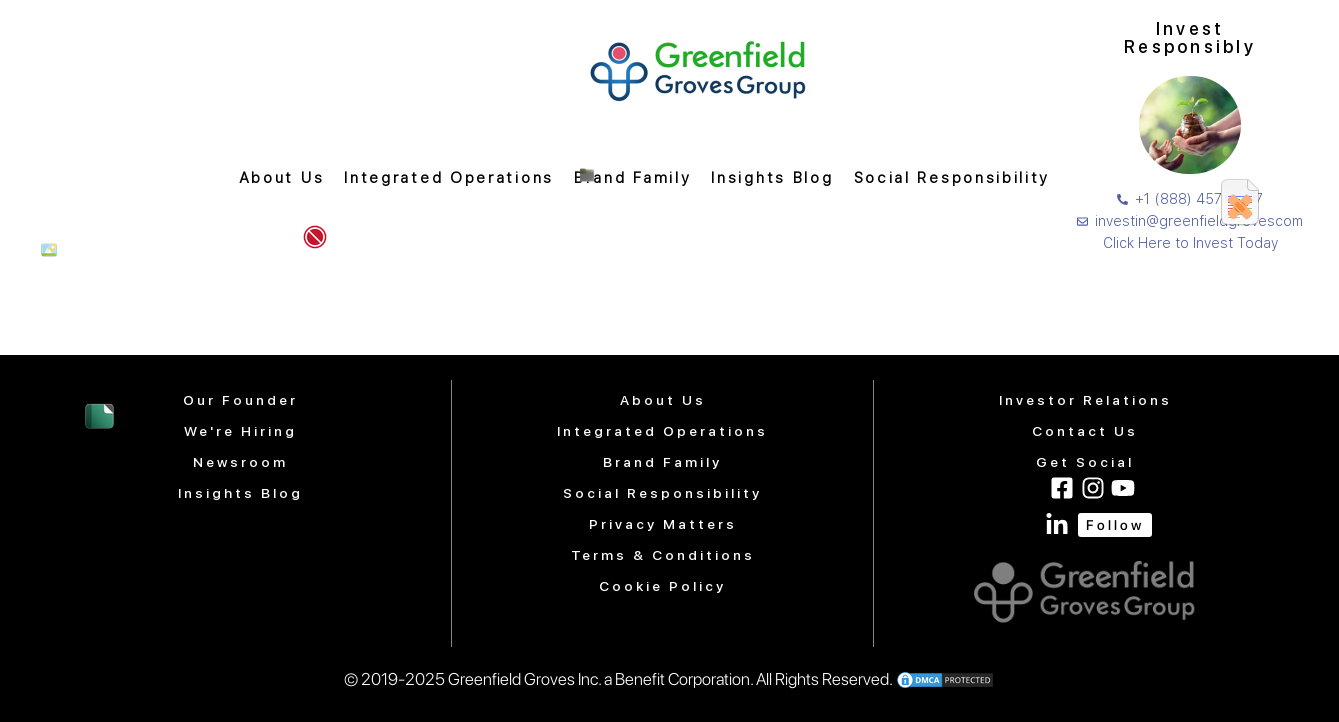 Image resolution: width=1339 pixels, height=722 pixels. Describe the element at coordinates (1240, 202) in the screenshot. I see `a patch or diff file for code changes` at that location.